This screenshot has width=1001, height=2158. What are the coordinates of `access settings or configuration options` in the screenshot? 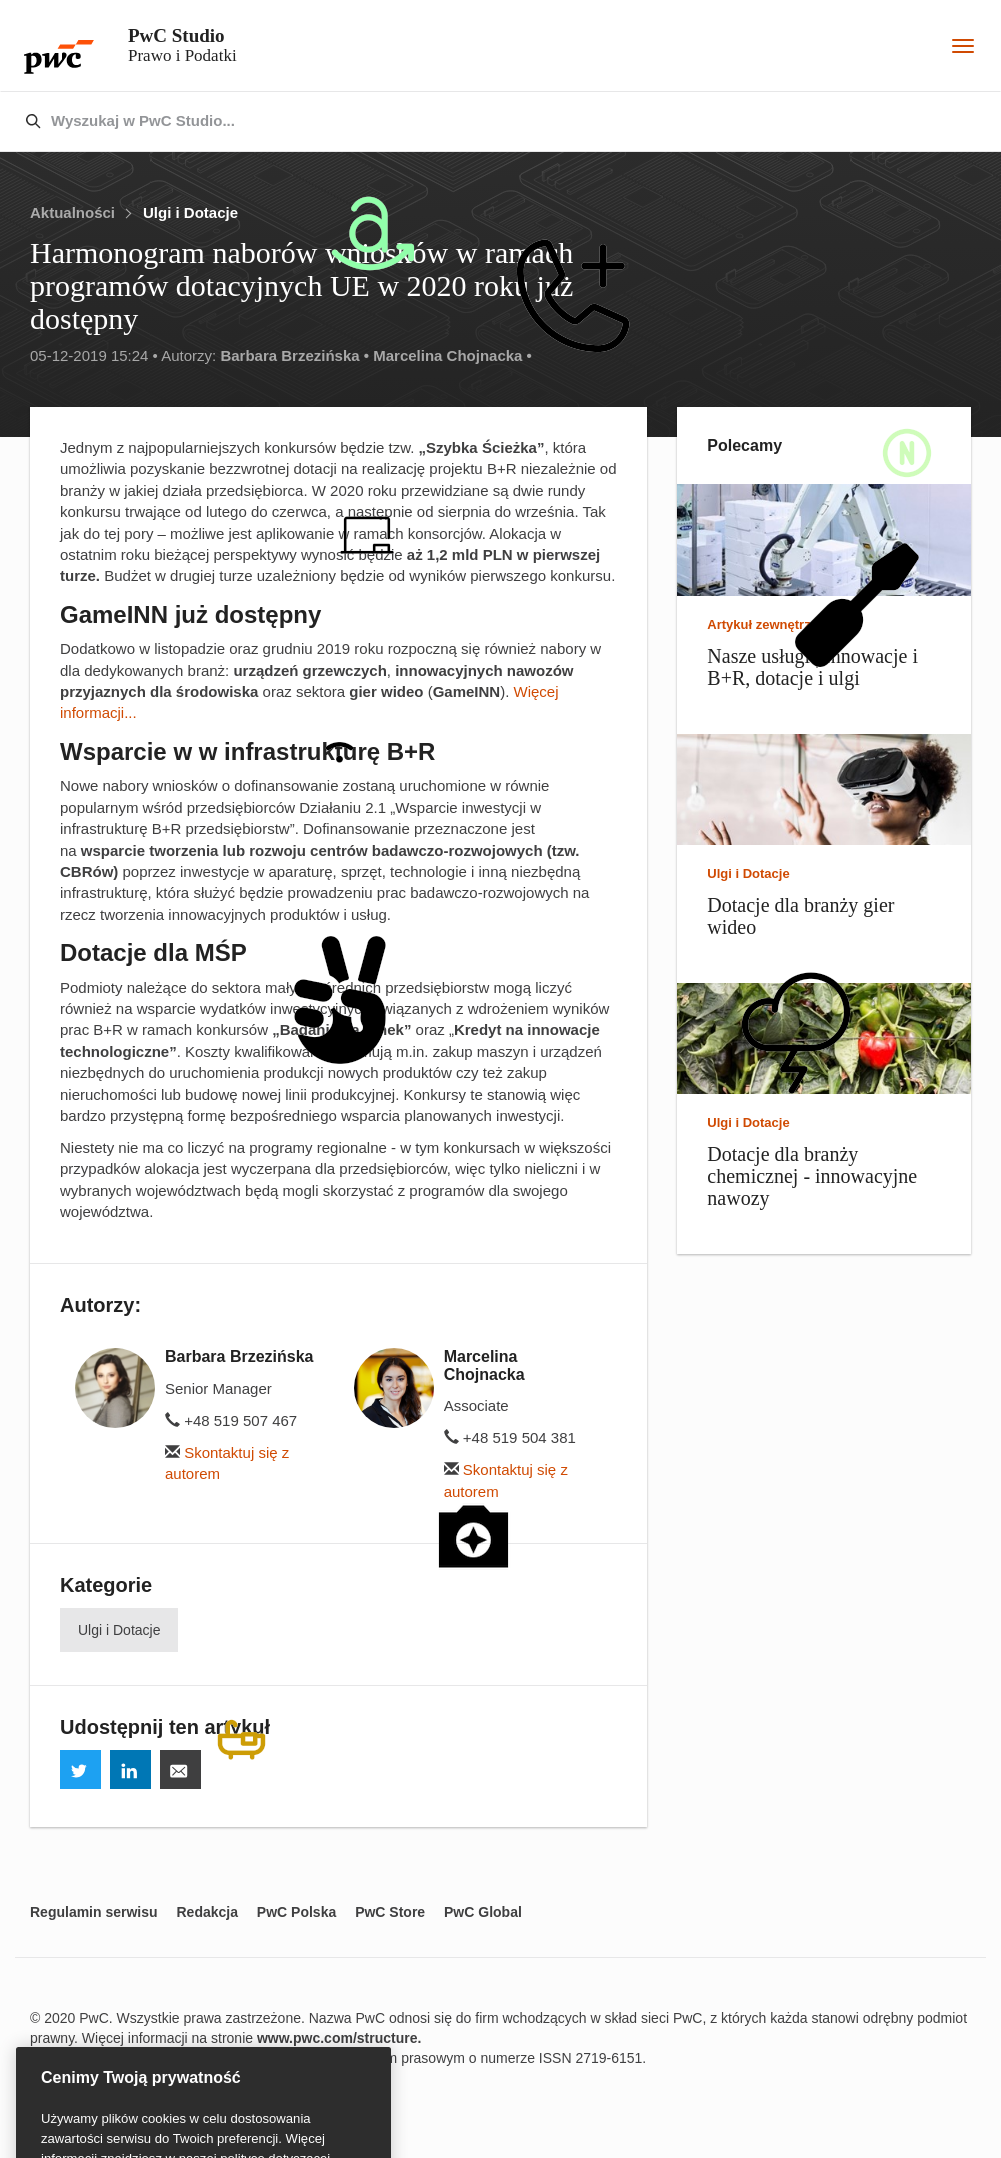 It's located at (857, 605).